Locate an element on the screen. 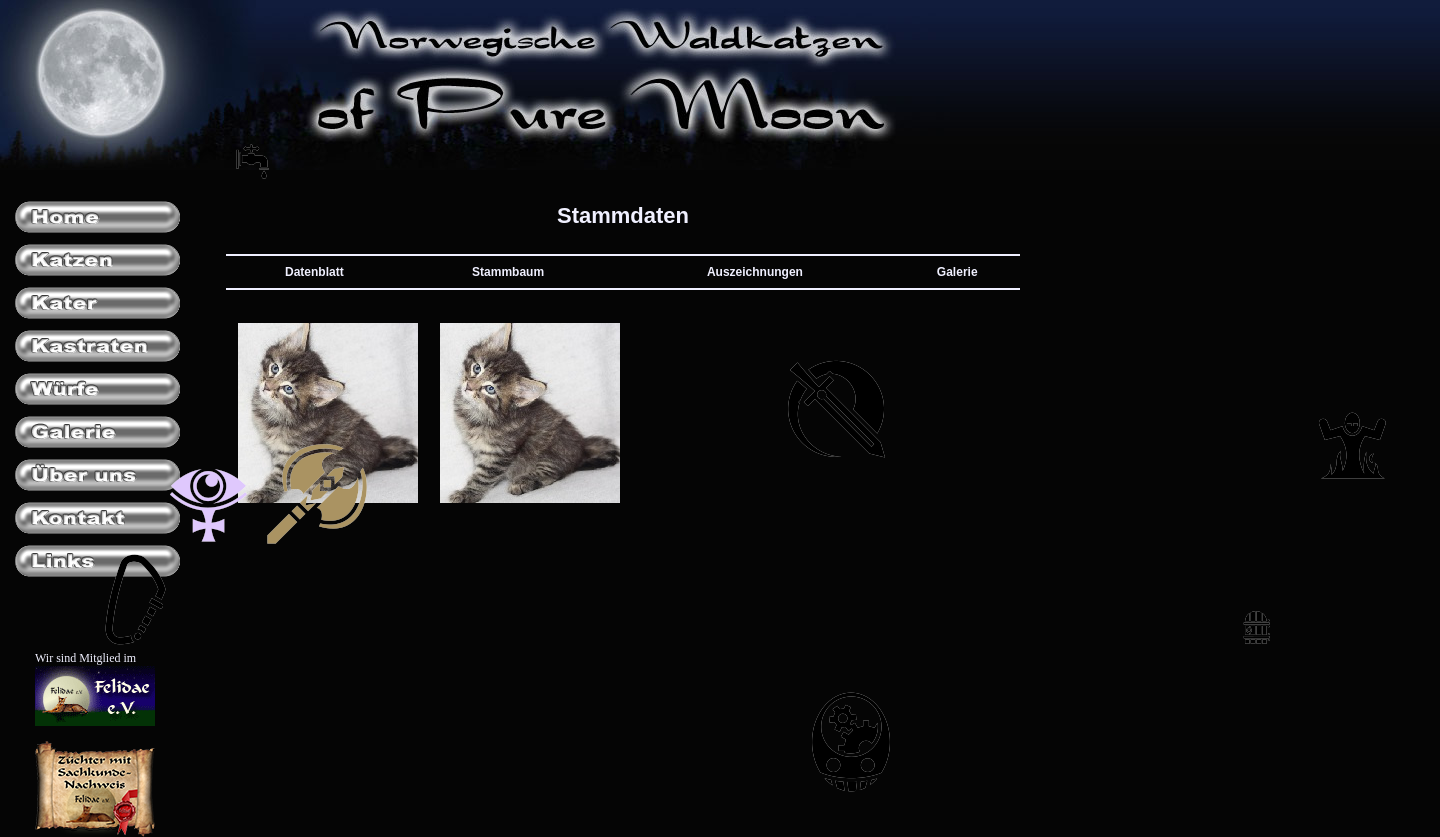 Image resolution: width=1440 pixels, height=837 pixels. select axe weapon or tool is located at coordinates (318, 492).